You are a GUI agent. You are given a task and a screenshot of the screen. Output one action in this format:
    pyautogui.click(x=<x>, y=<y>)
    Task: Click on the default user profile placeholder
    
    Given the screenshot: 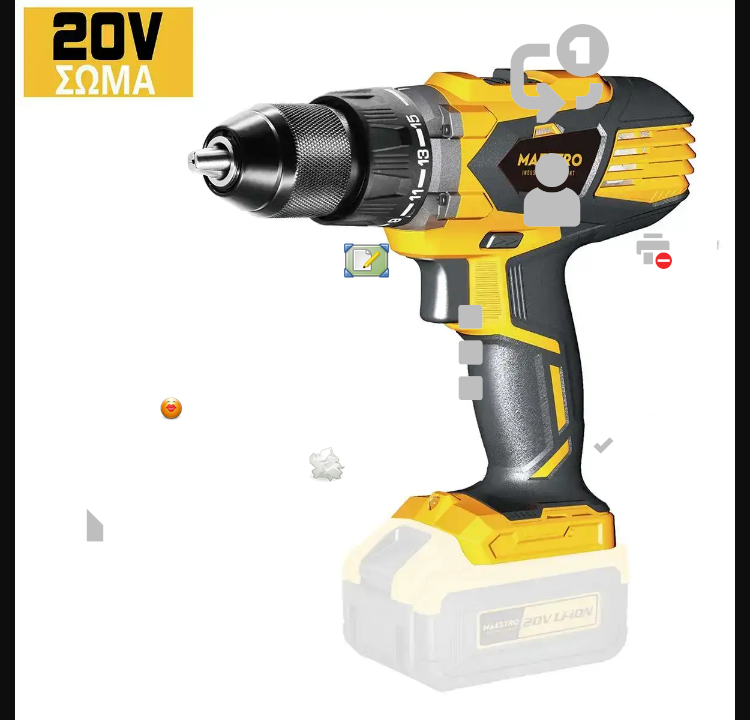 What is the action you would take?
    pyautogui.click(x=552, y=187)
    